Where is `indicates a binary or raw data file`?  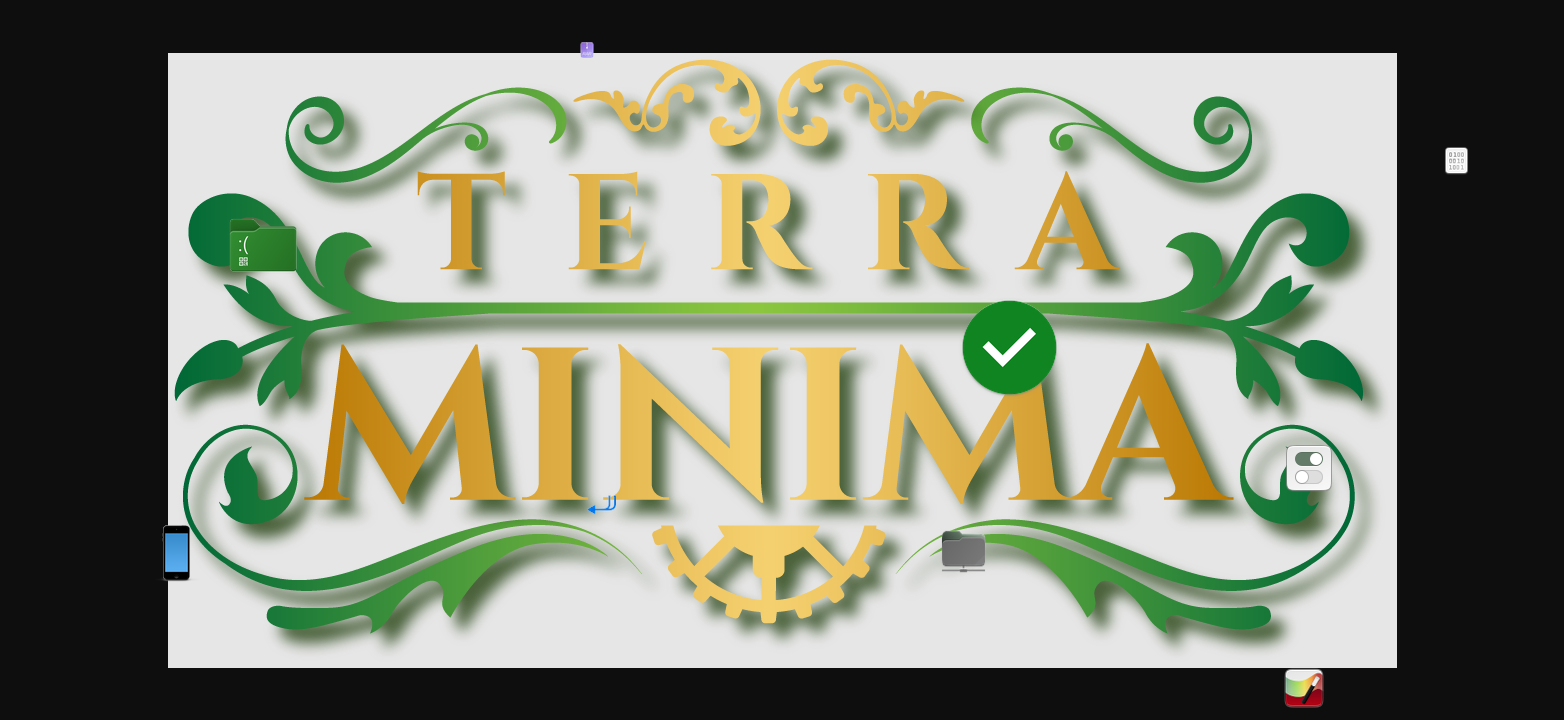 indicates a binary or raw data file is located at coordinates (1456, 160).